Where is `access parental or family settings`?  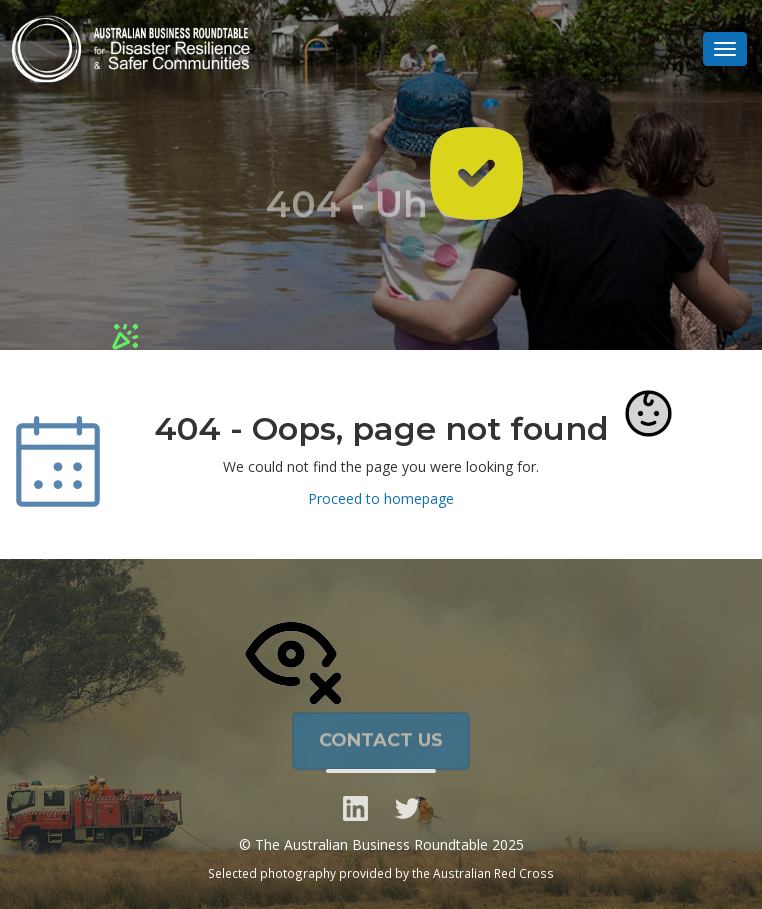 access parental or family settings is located at coordinates (648, 413).